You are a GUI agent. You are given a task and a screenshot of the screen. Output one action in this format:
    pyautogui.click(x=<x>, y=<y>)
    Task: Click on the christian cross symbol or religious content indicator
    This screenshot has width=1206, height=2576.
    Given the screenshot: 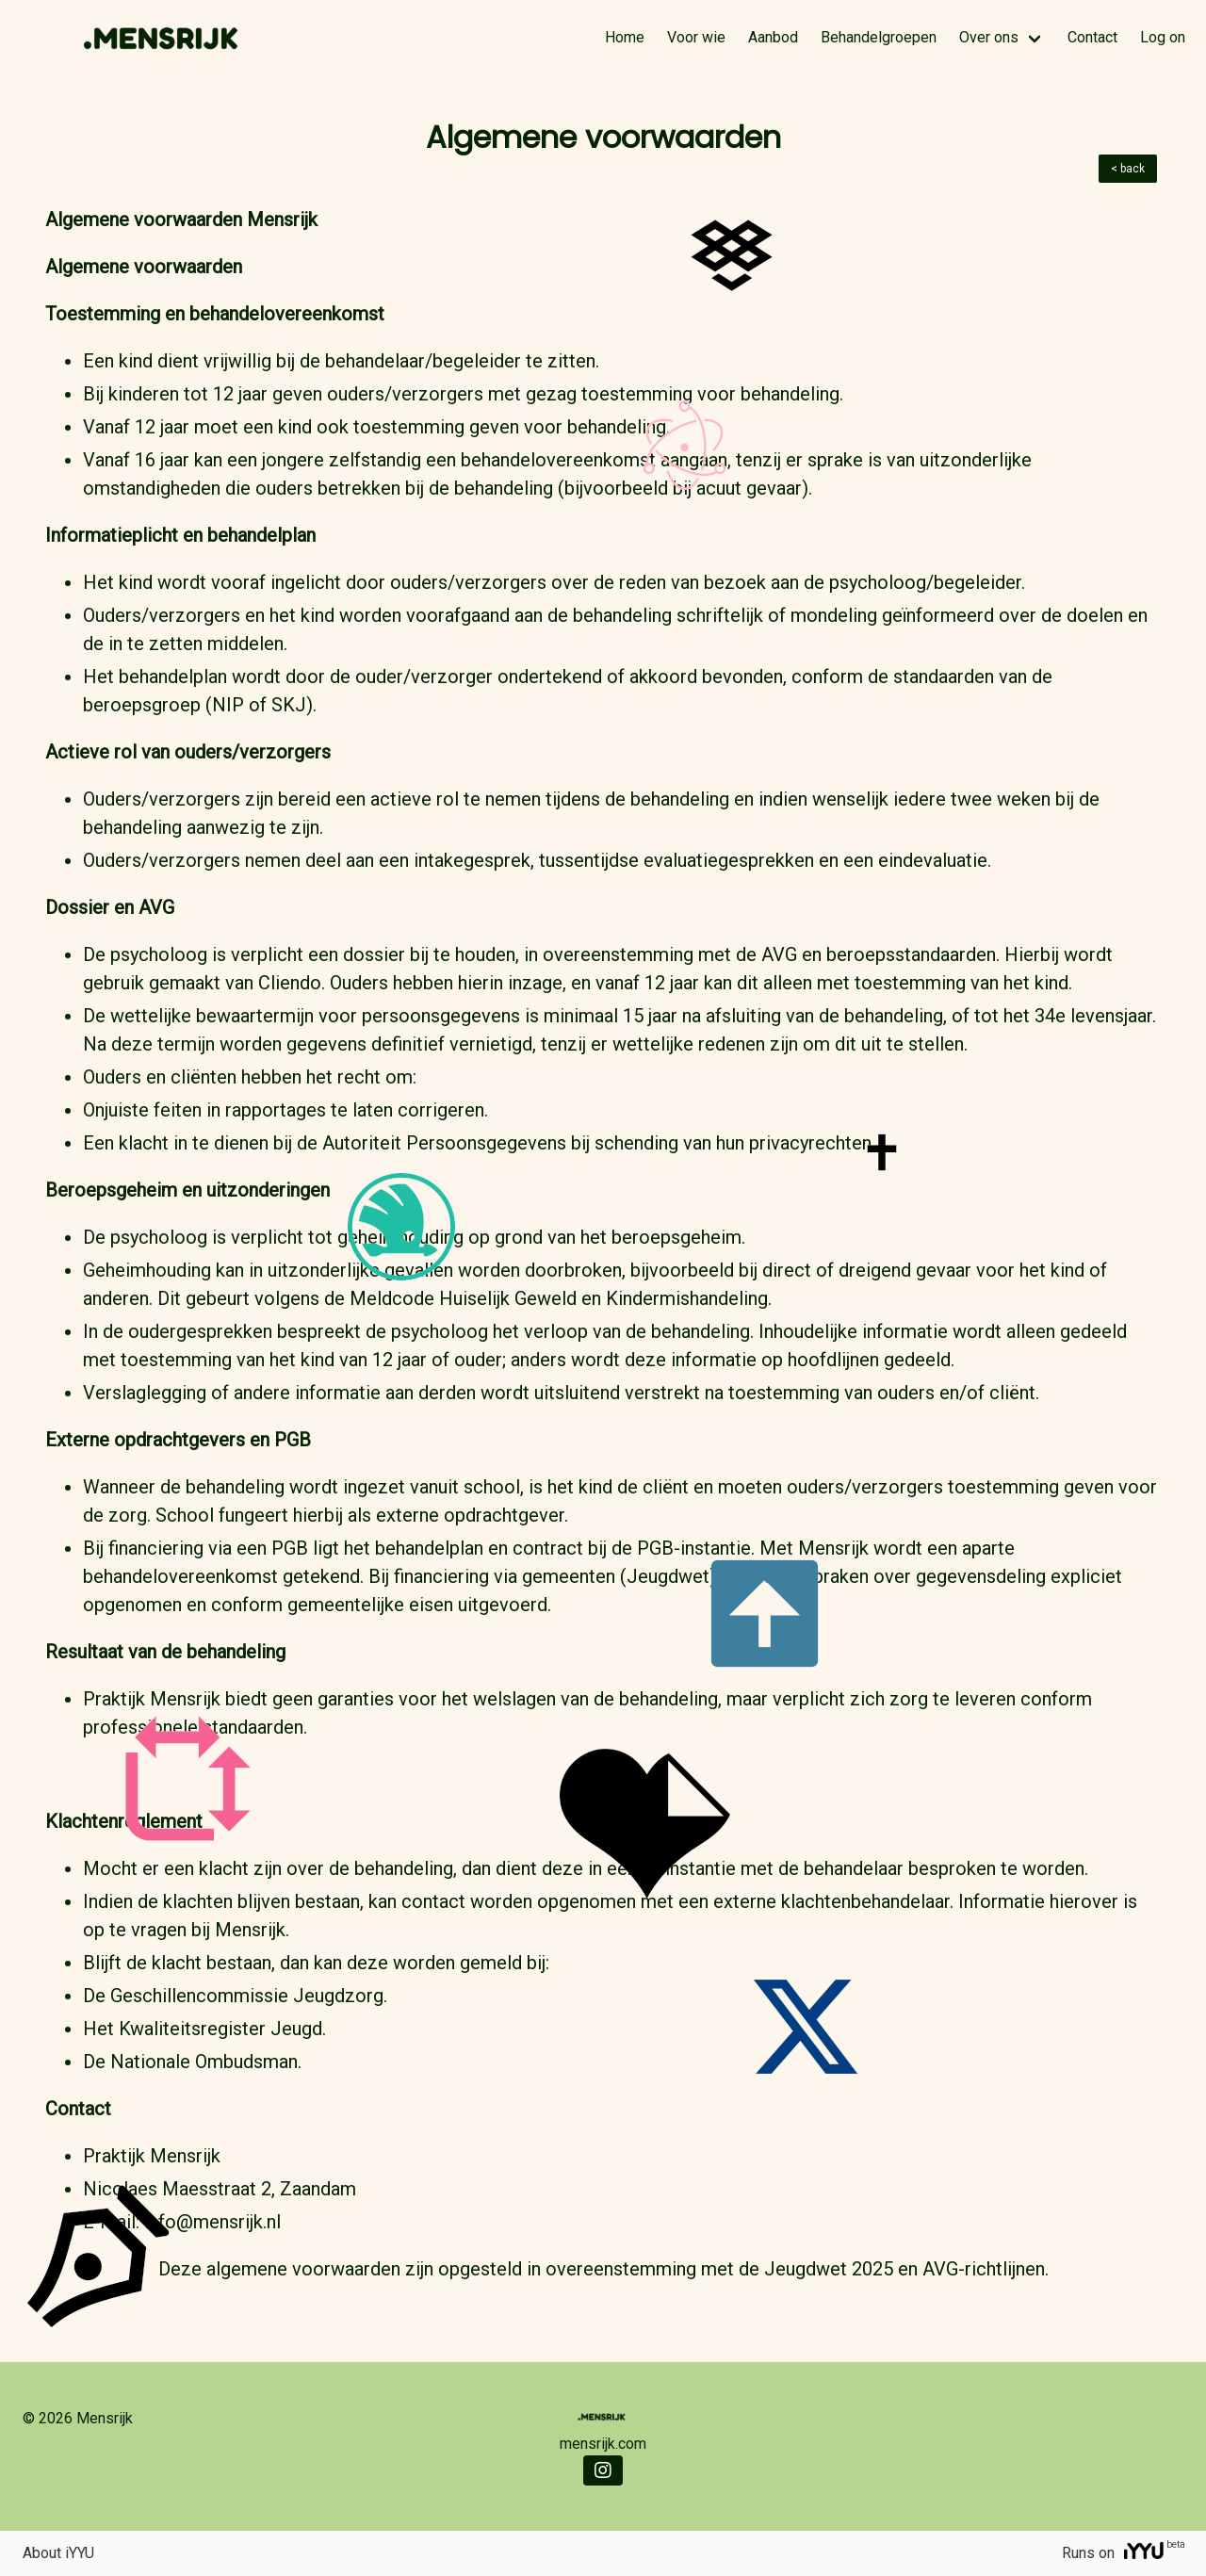 What is the action you would take?
    pyautogui.click(x=882, y=1152)
    